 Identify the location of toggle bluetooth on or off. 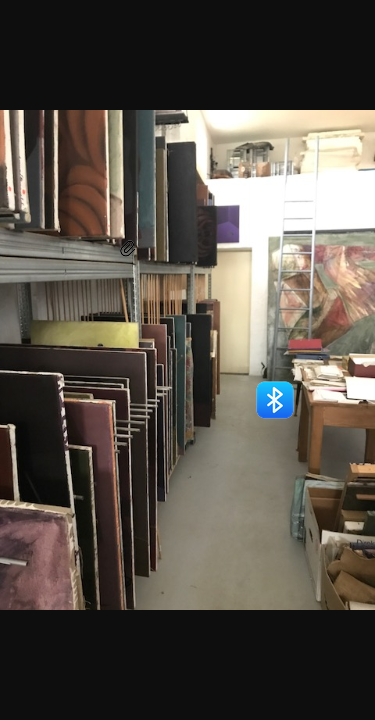
(275, 400).